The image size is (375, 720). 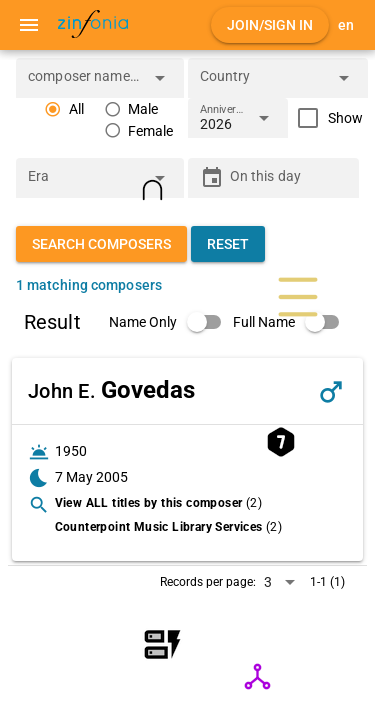 What do you see at coordinates (152, 190) in the screenshot?
I see `indicates a set intersection operation` at bounding box center [152, 190].